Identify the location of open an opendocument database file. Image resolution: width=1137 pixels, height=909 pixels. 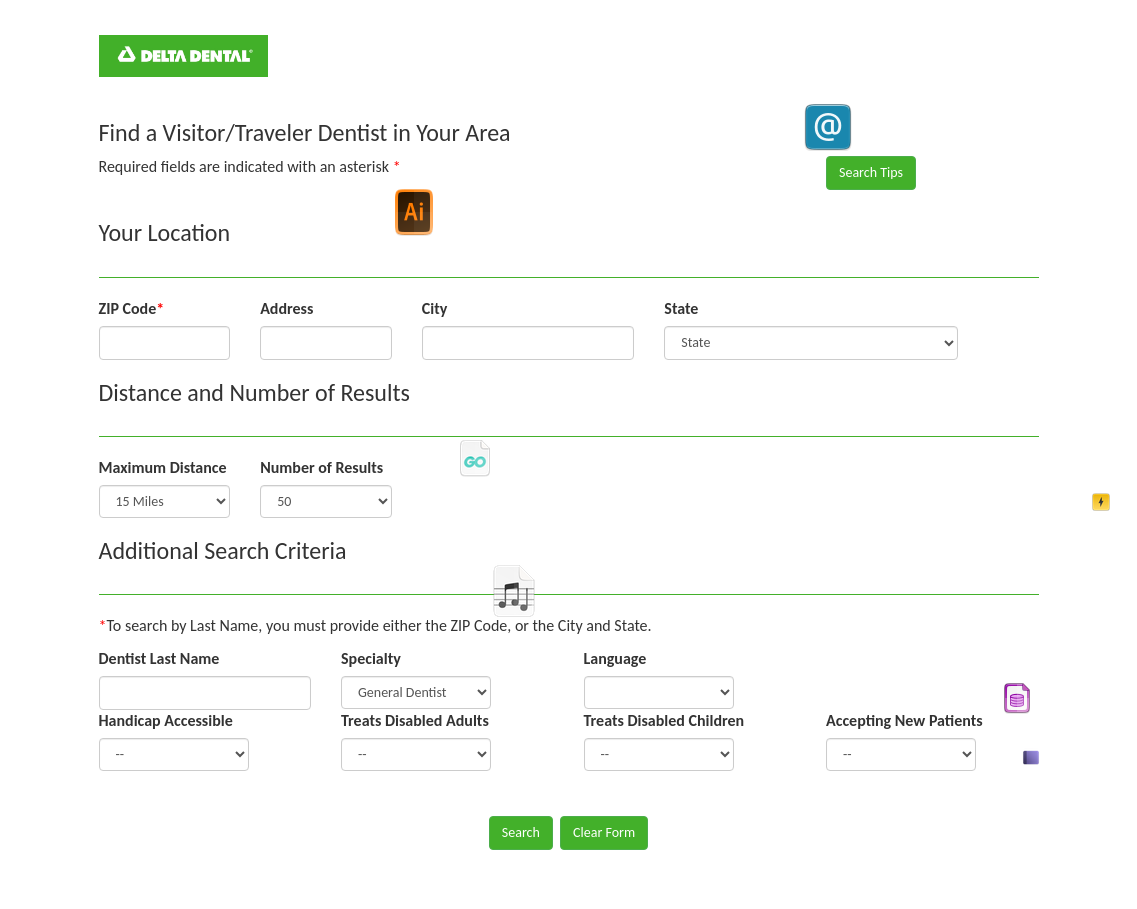
(1017, 698).